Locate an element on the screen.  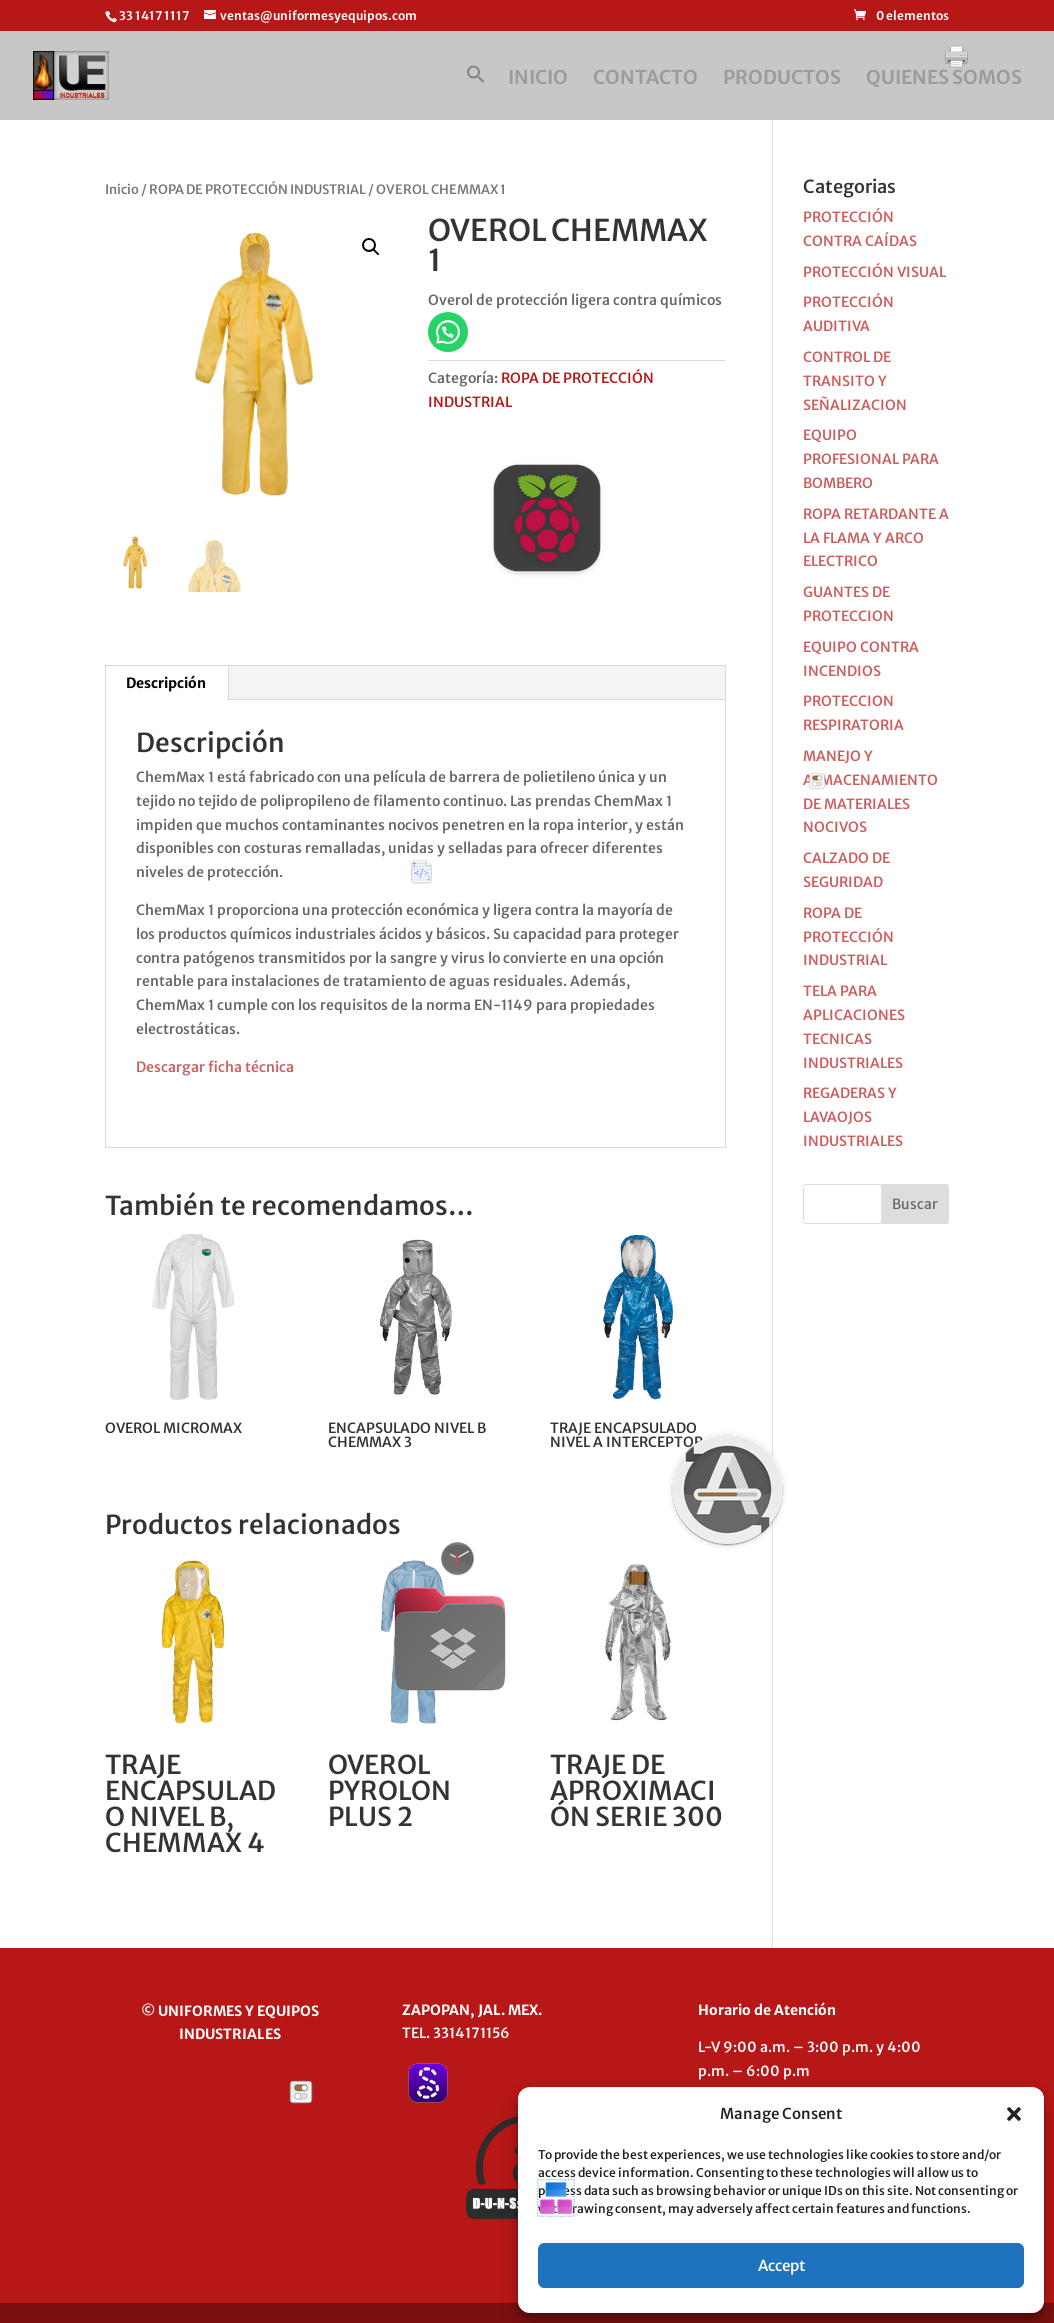
print the current document is located at coordinates (956, 56).